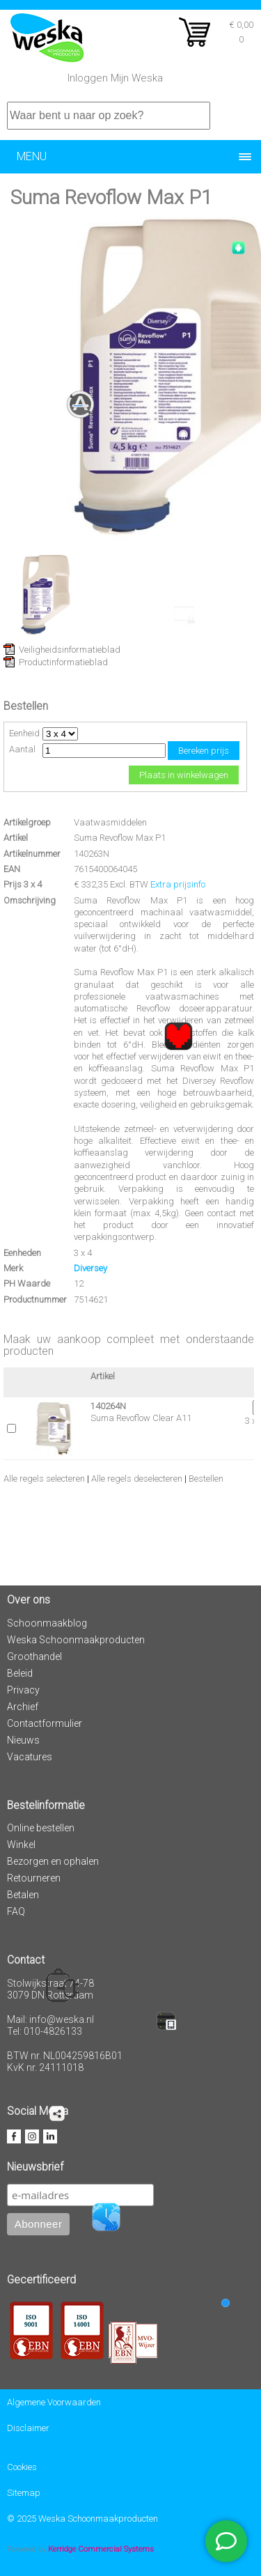 This screenshot has width=261, height=2576. What do you see at coordinates (57, 2113) in the screenshot?
I see `open sharing preferences` at bounding box center [57, 2113].